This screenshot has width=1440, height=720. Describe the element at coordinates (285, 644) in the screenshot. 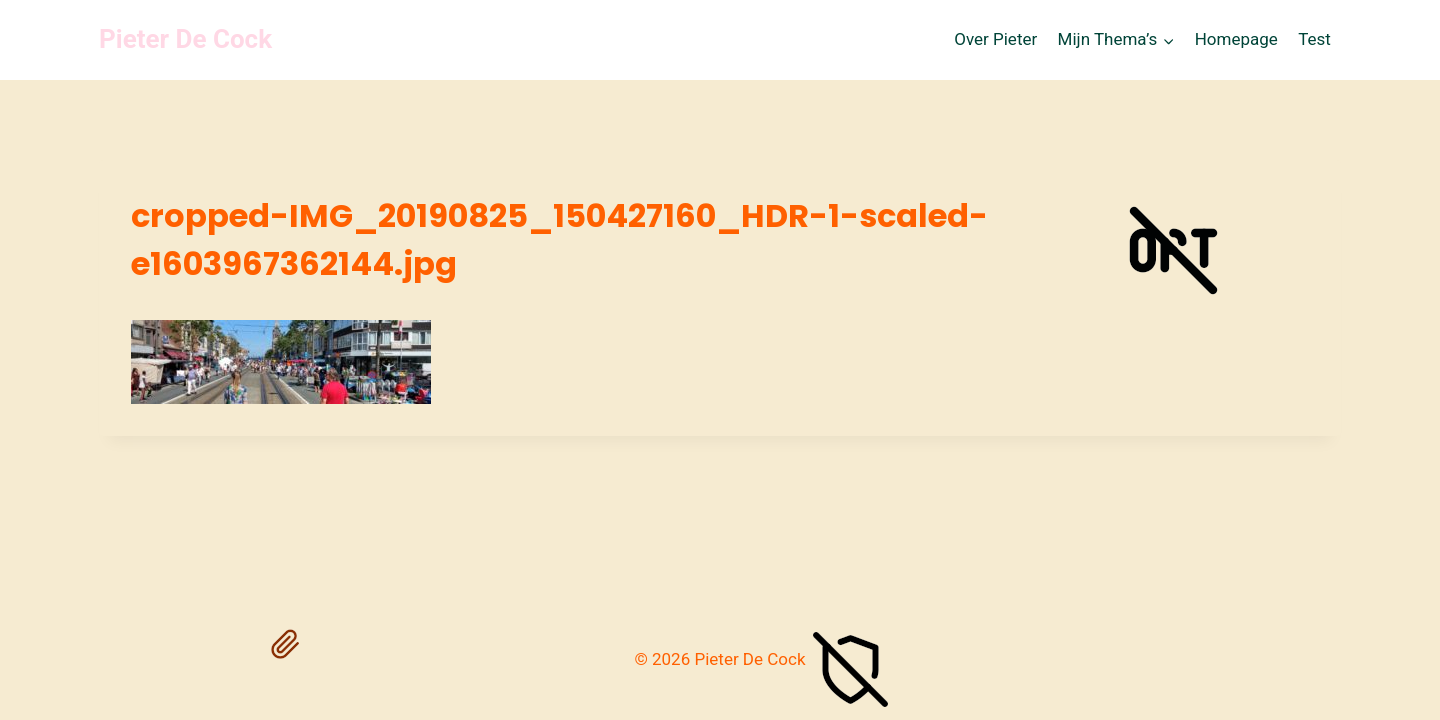

I see `attach a file to your message` at that location.